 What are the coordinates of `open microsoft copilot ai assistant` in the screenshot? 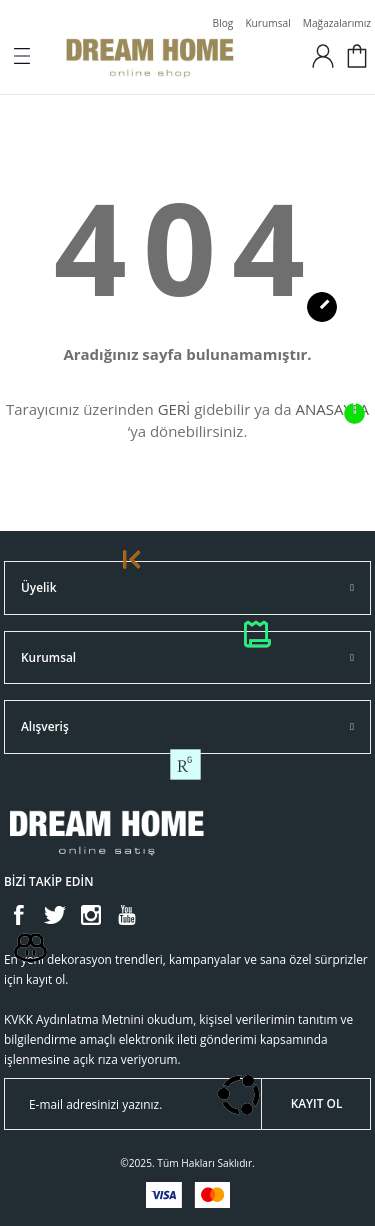 It's located at (30, 947).